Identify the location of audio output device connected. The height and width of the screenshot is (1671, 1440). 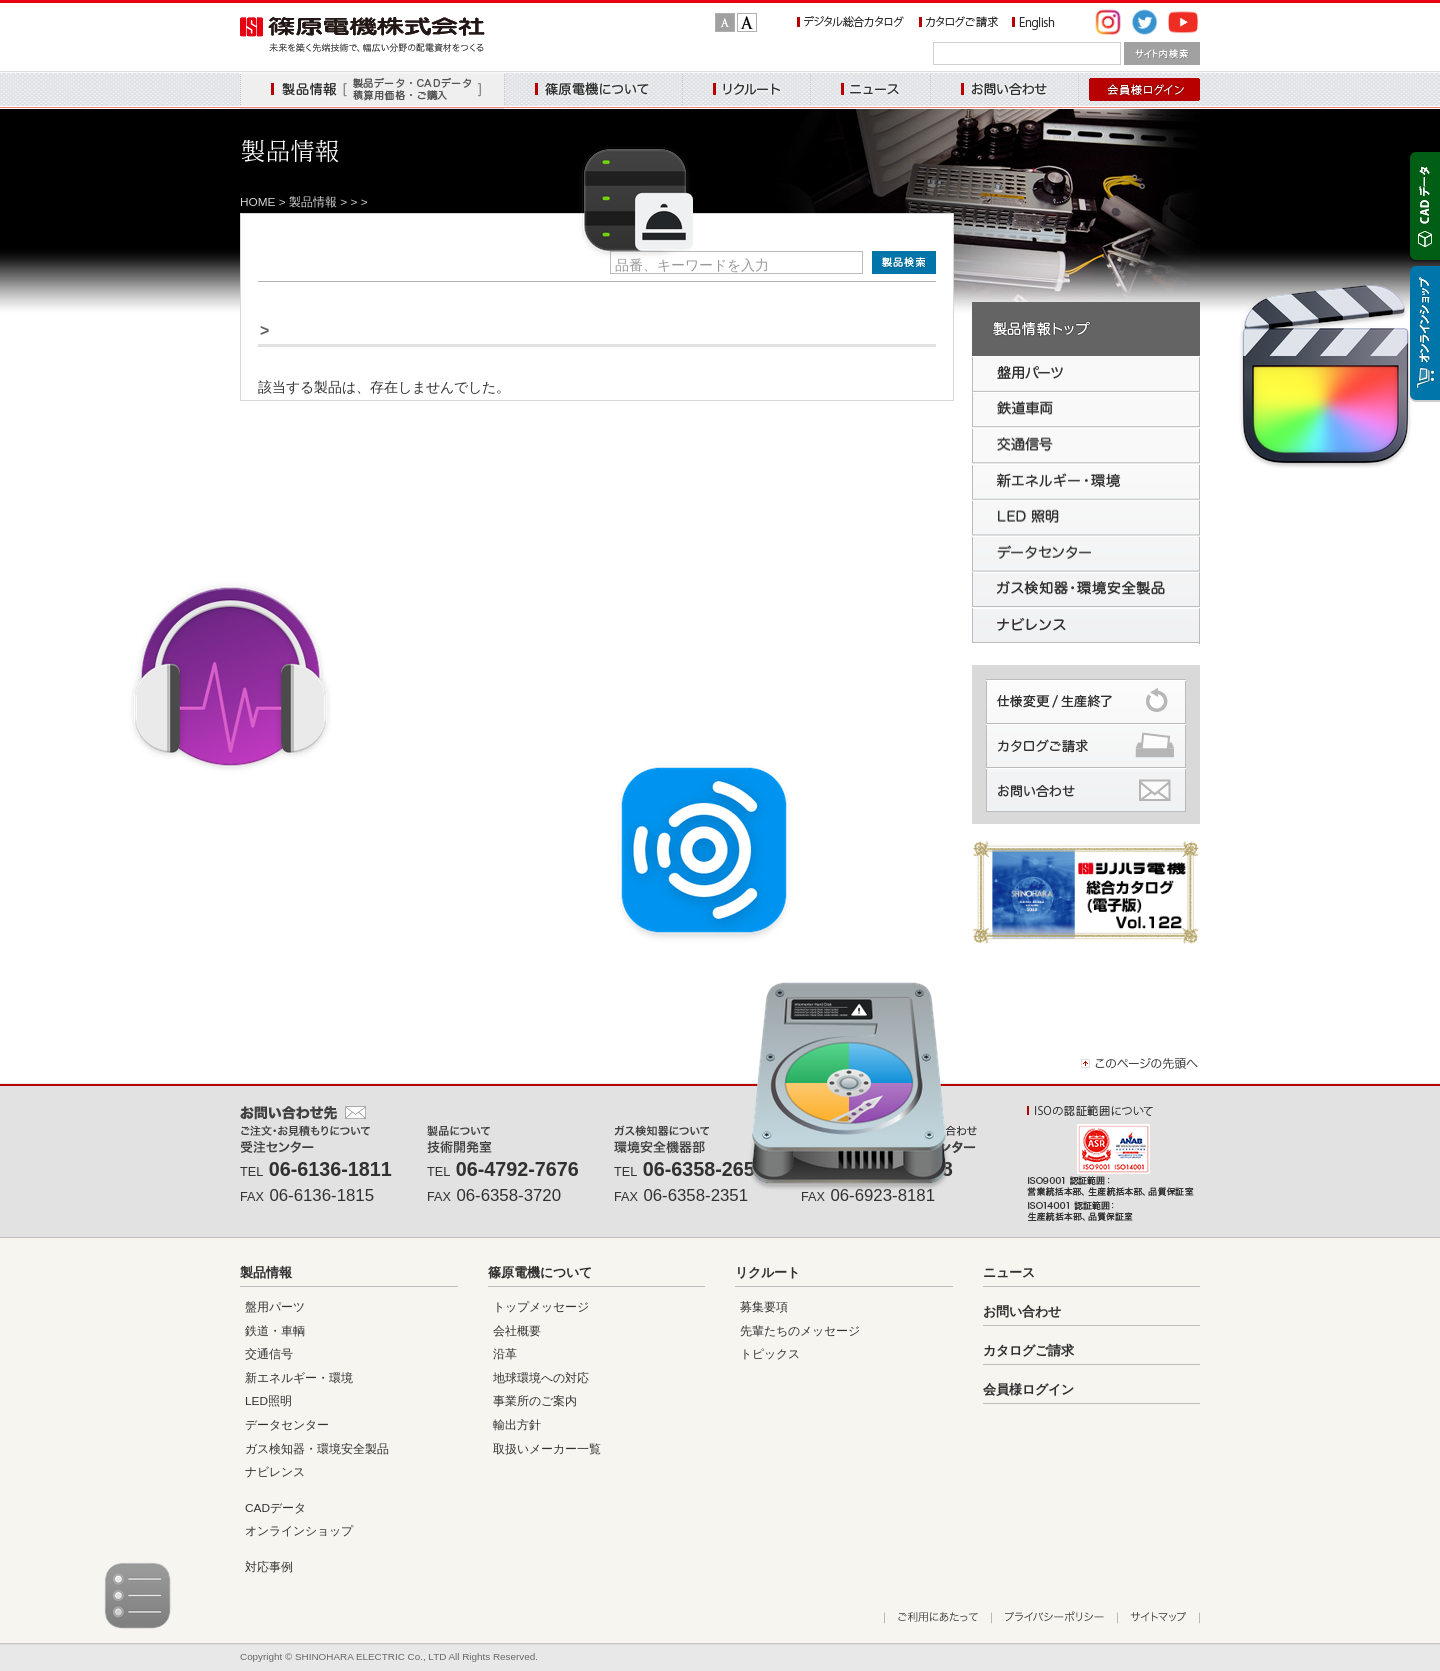
(230, 676).